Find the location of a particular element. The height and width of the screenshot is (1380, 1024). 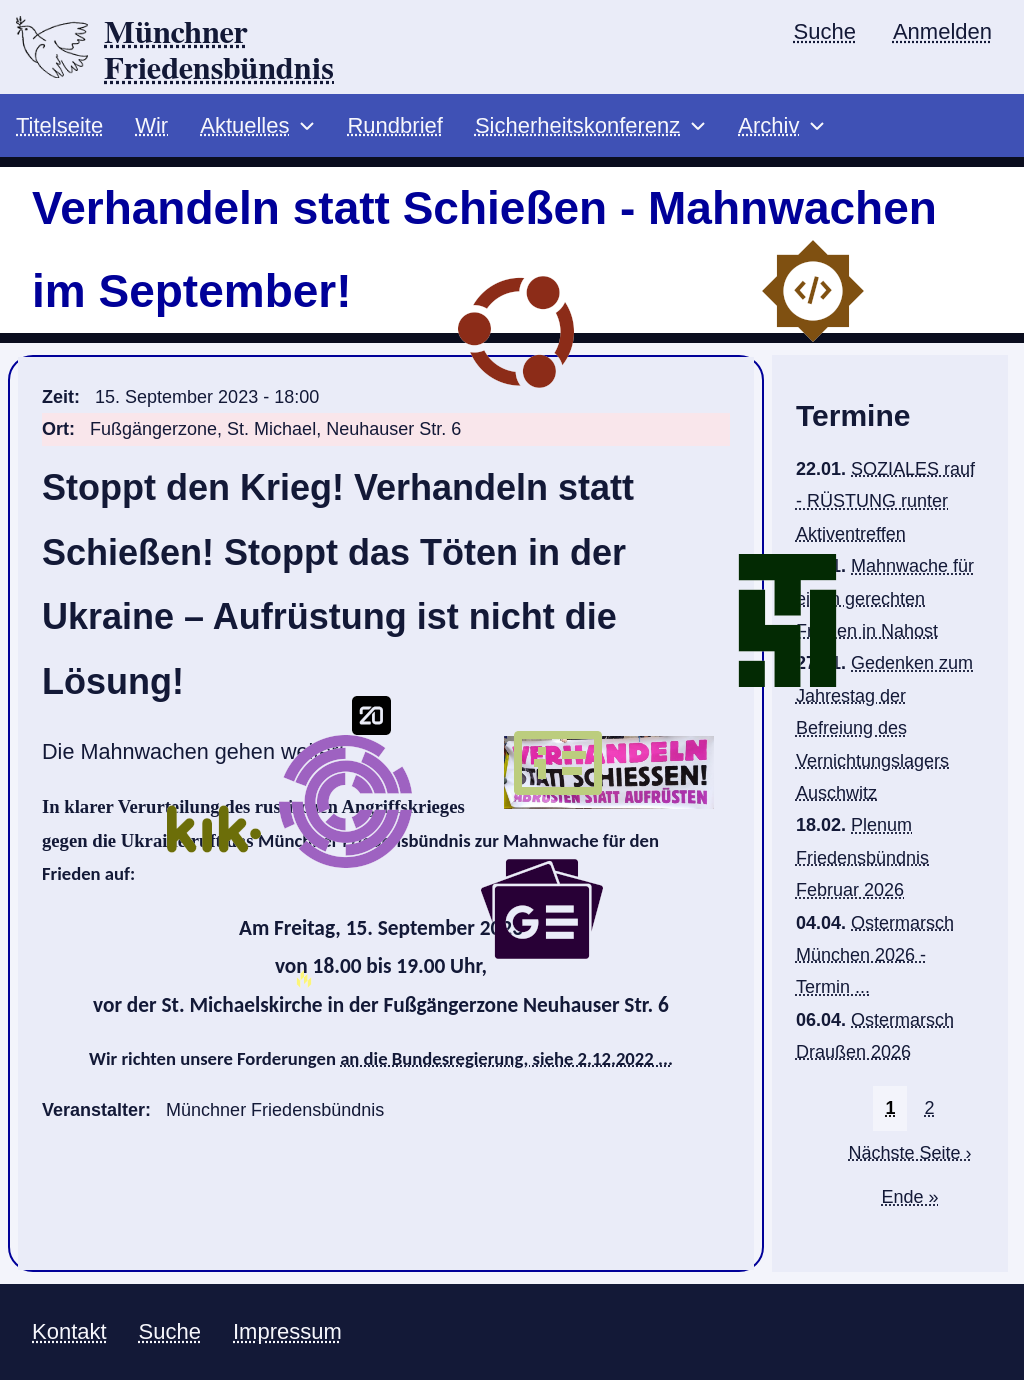

lit web components library logo is located at coordinates (304, 979).